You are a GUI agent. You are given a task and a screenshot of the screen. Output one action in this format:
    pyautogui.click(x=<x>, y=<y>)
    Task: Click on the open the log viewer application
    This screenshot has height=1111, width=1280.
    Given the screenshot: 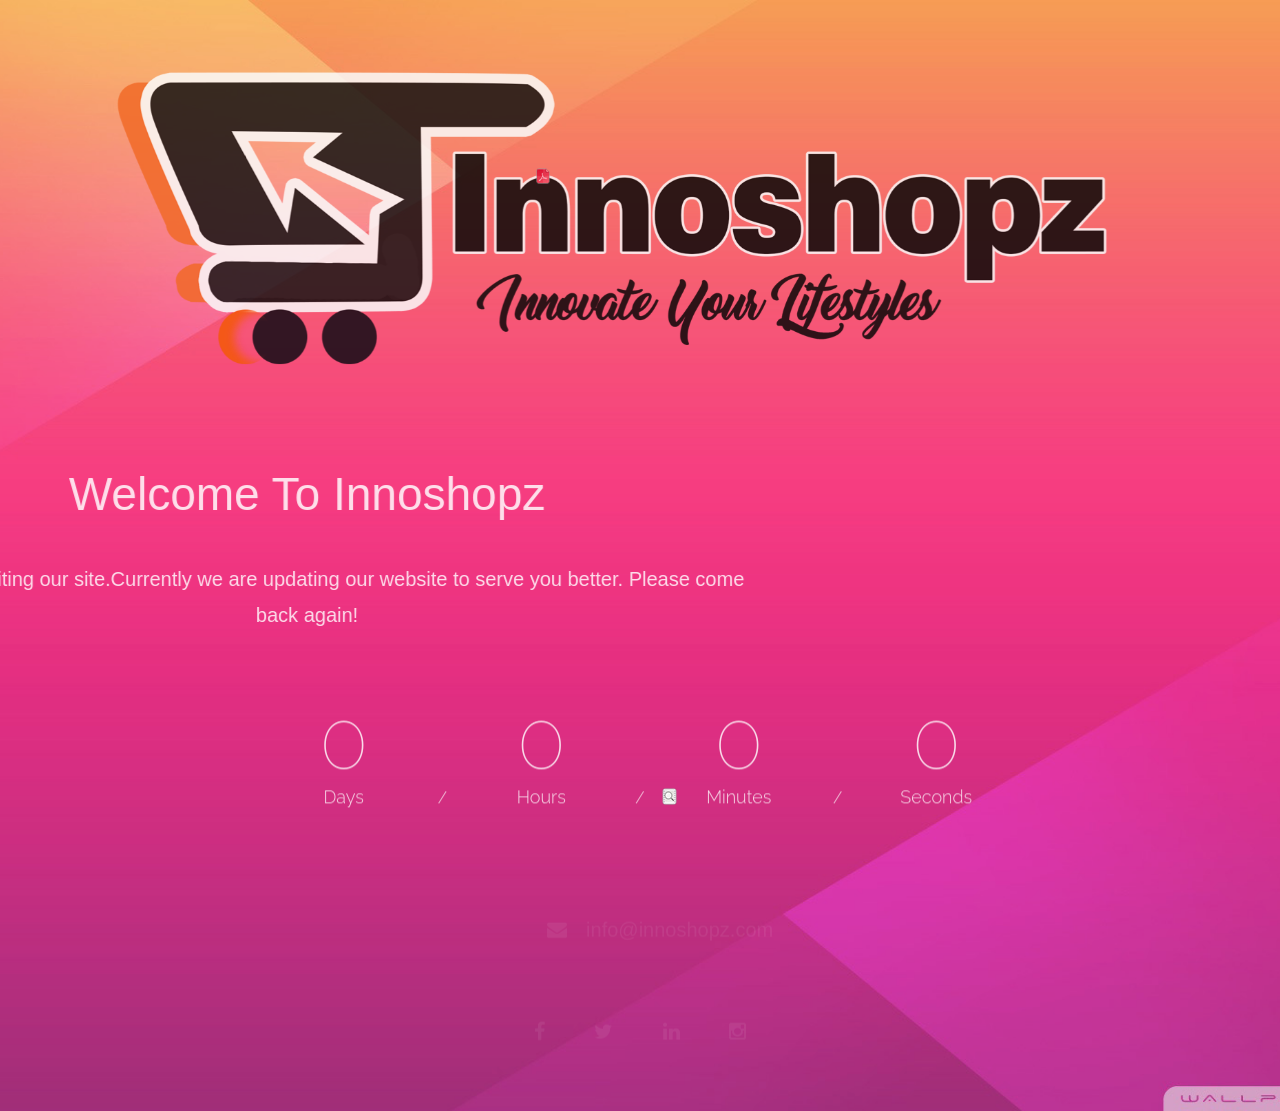 What is the action you would take?
    pyautogui.click(x=669, y=796)
    